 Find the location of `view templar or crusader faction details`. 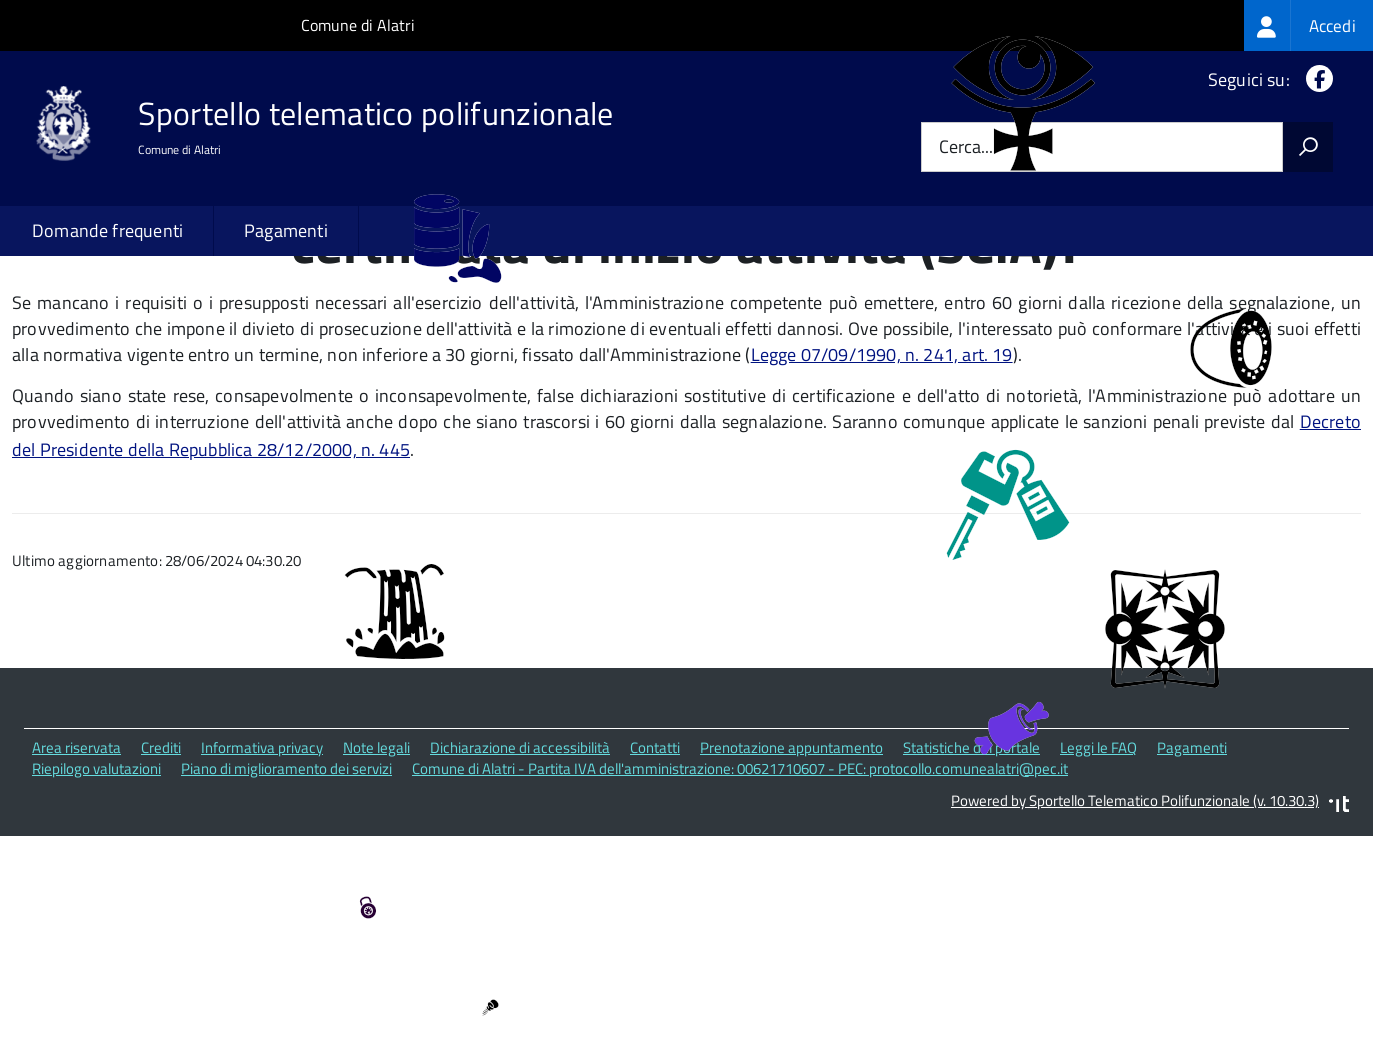

view templar or crusader faction details is located at coordinates (1025, 98).